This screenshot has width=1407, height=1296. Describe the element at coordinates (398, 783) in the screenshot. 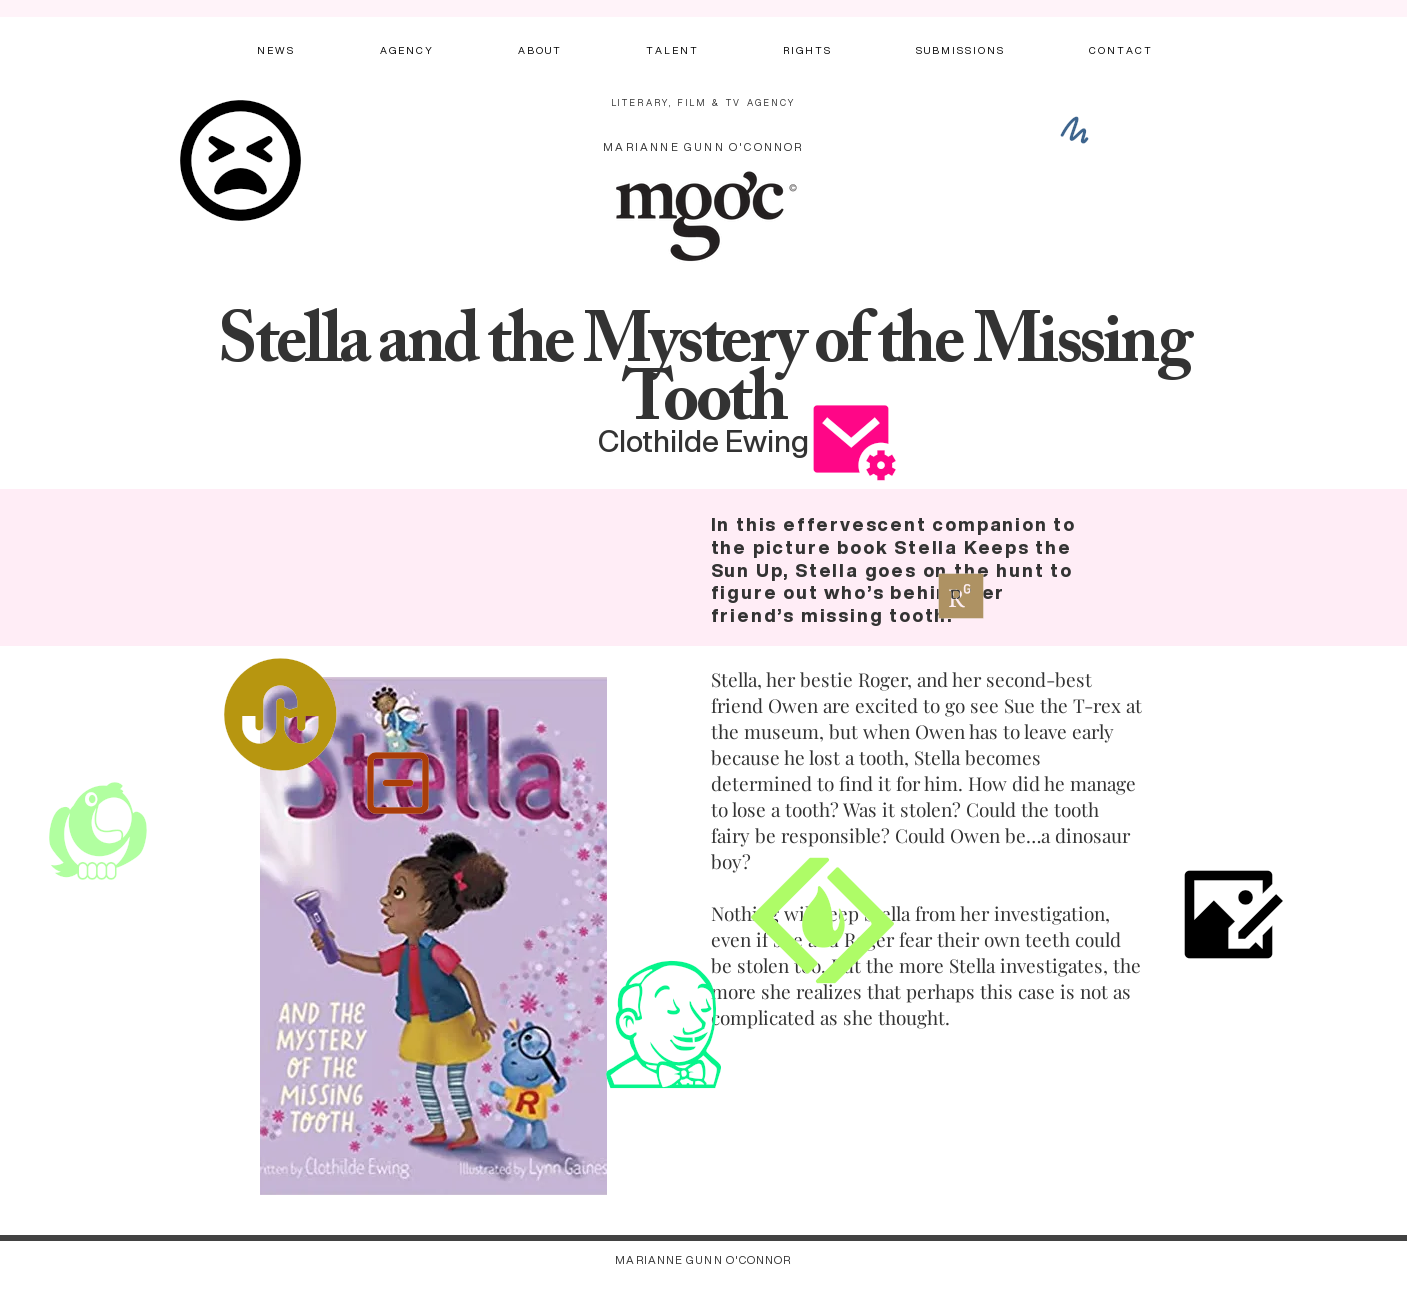

I see `remove item from list or selection` at that location.